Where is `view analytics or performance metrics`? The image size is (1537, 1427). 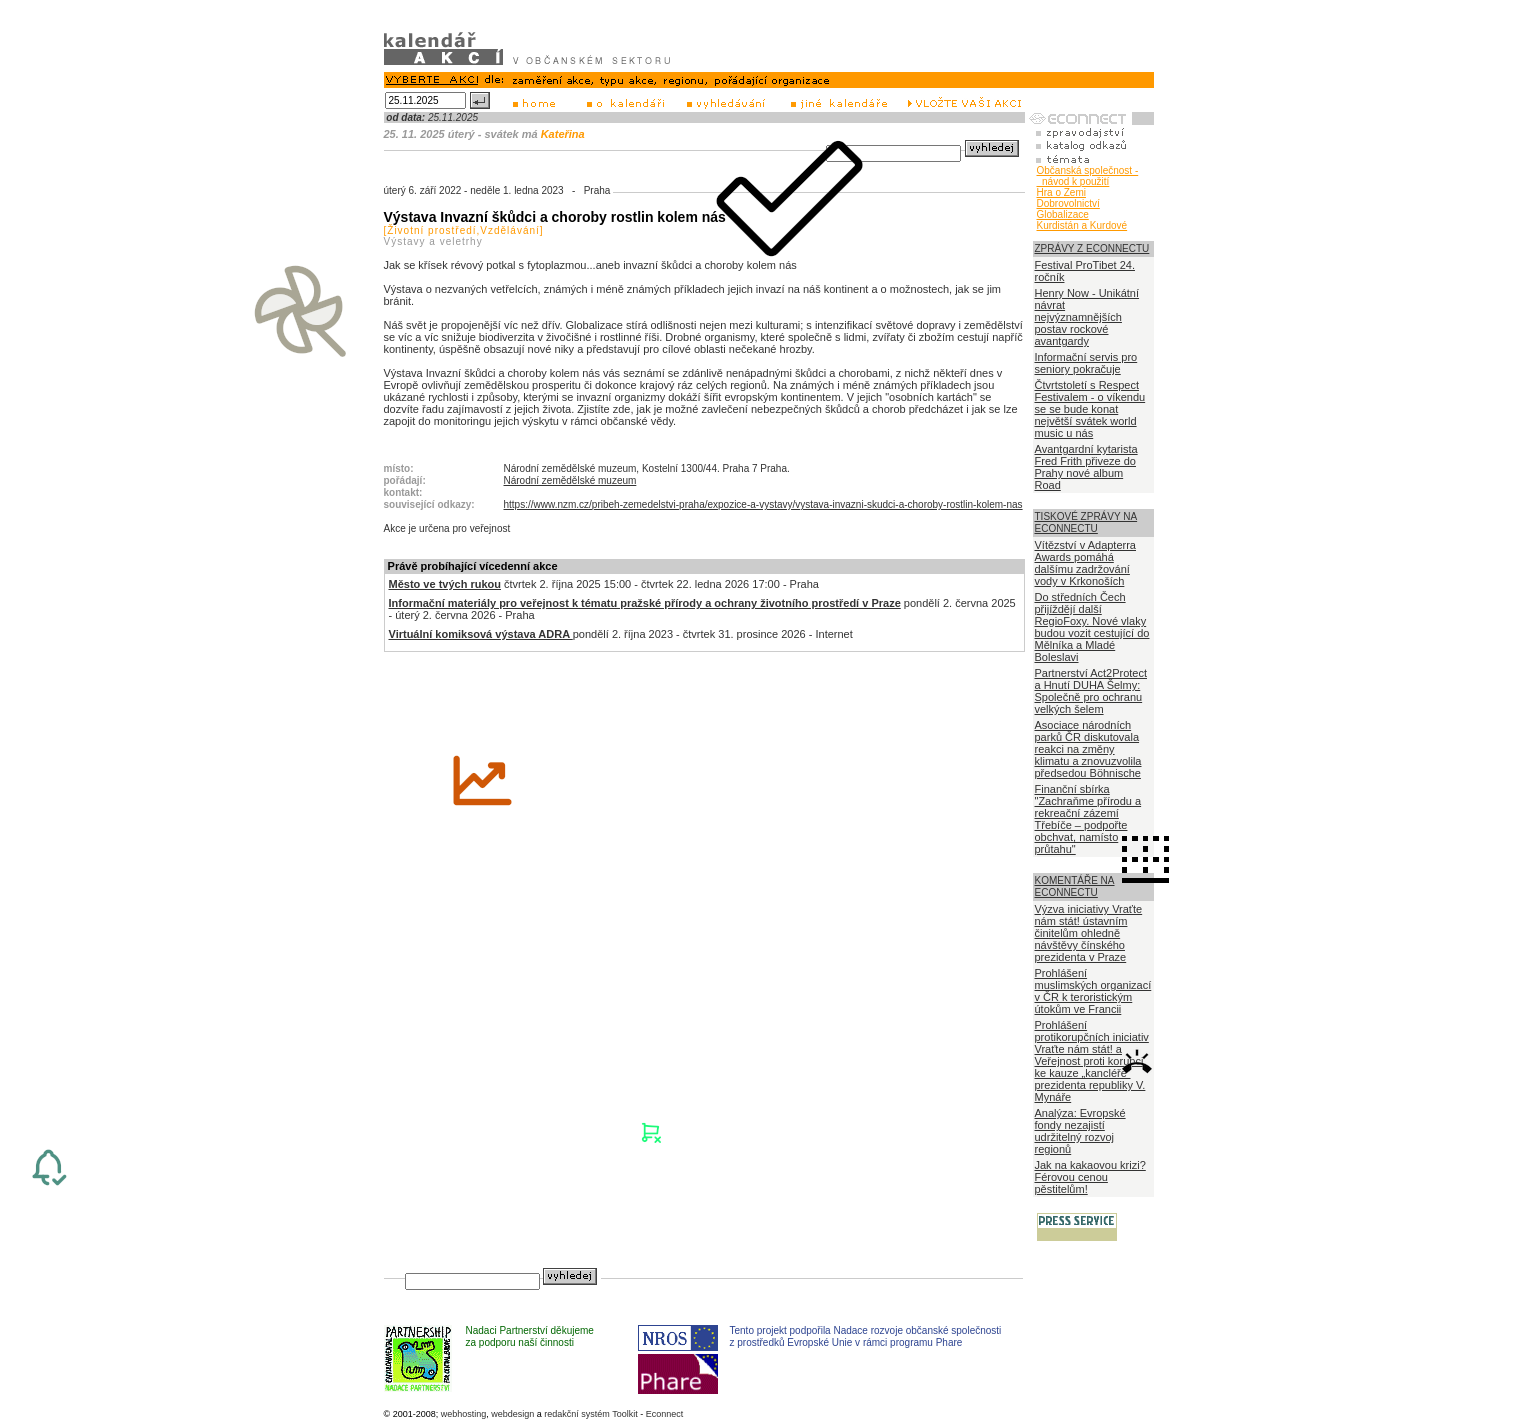
view analytics or performance metrics is located at coordinates (482, 780).